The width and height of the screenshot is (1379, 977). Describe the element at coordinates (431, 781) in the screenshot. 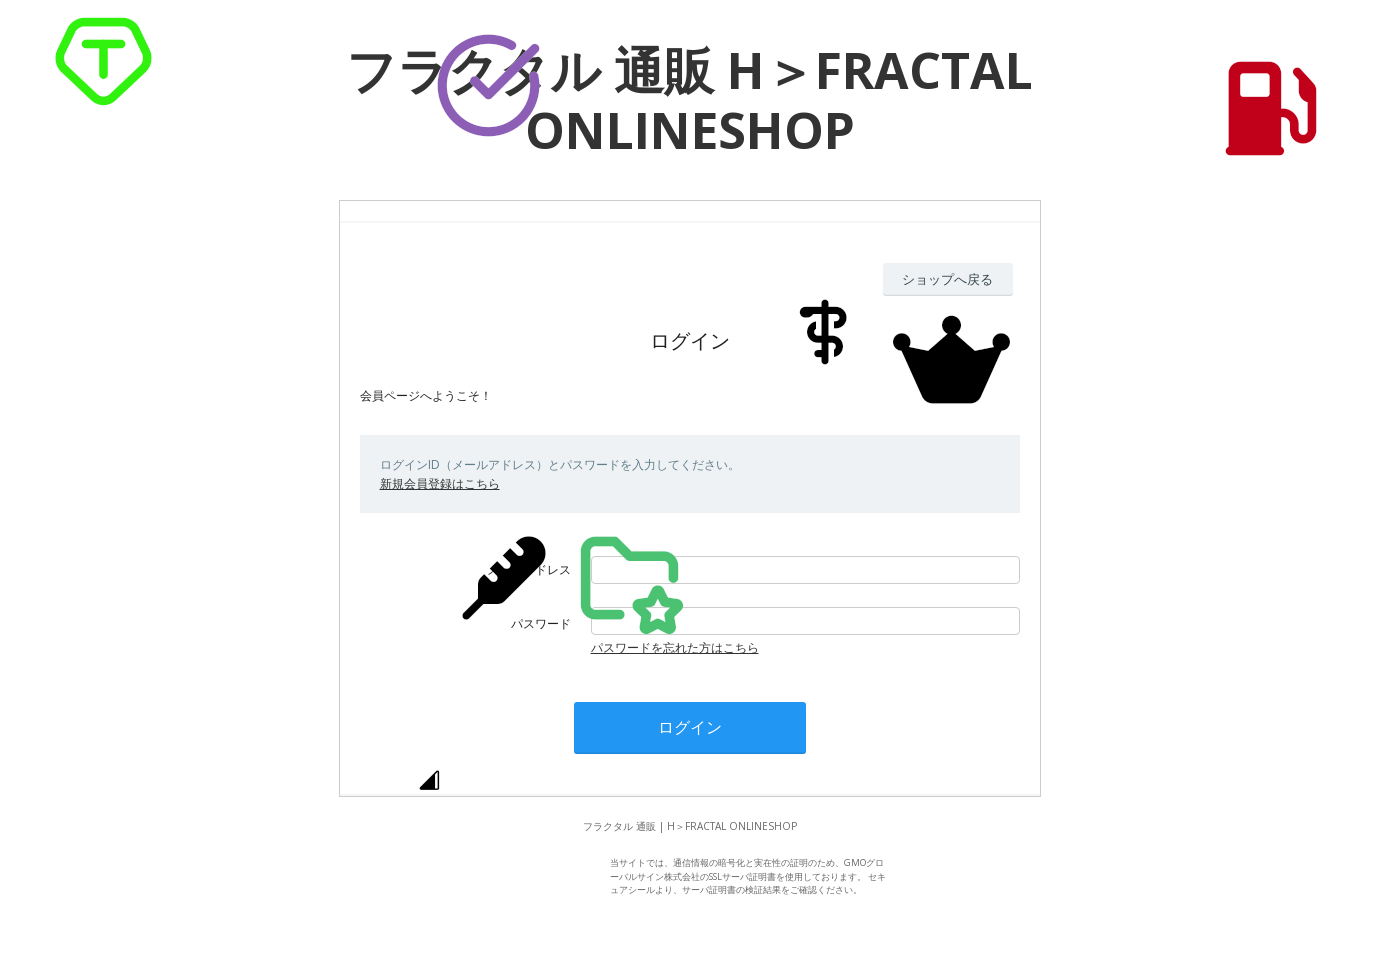

I see `indicates strong cellular network signal` at that location.